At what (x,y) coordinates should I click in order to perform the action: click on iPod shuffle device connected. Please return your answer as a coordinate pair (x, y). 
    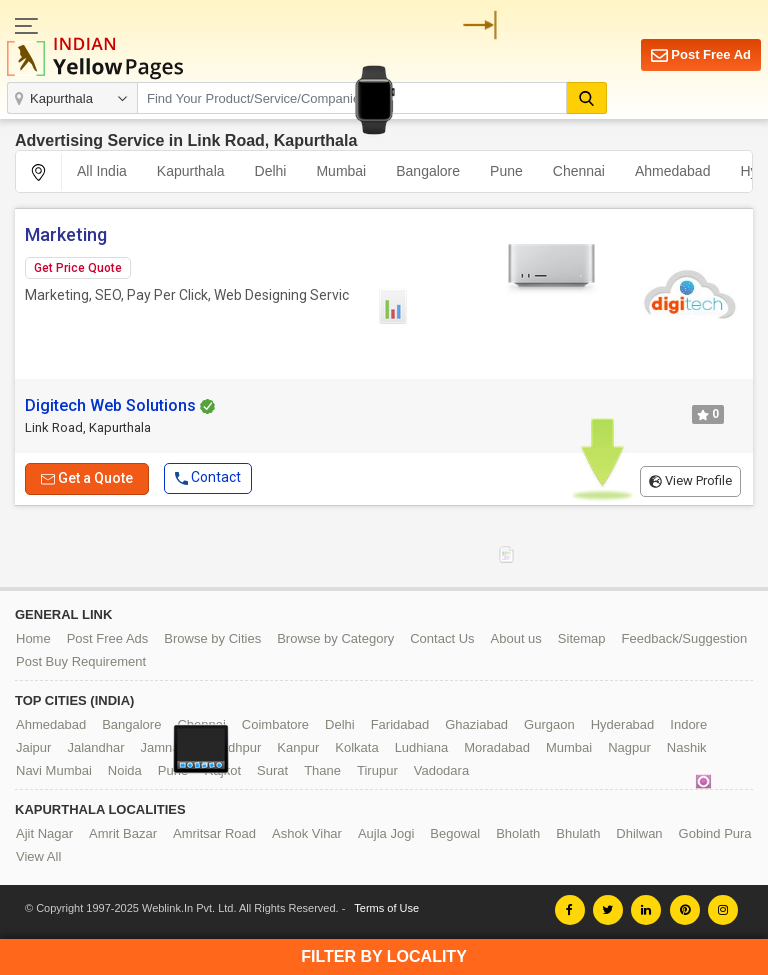
    Looking at the image, I should click on (703, 781).